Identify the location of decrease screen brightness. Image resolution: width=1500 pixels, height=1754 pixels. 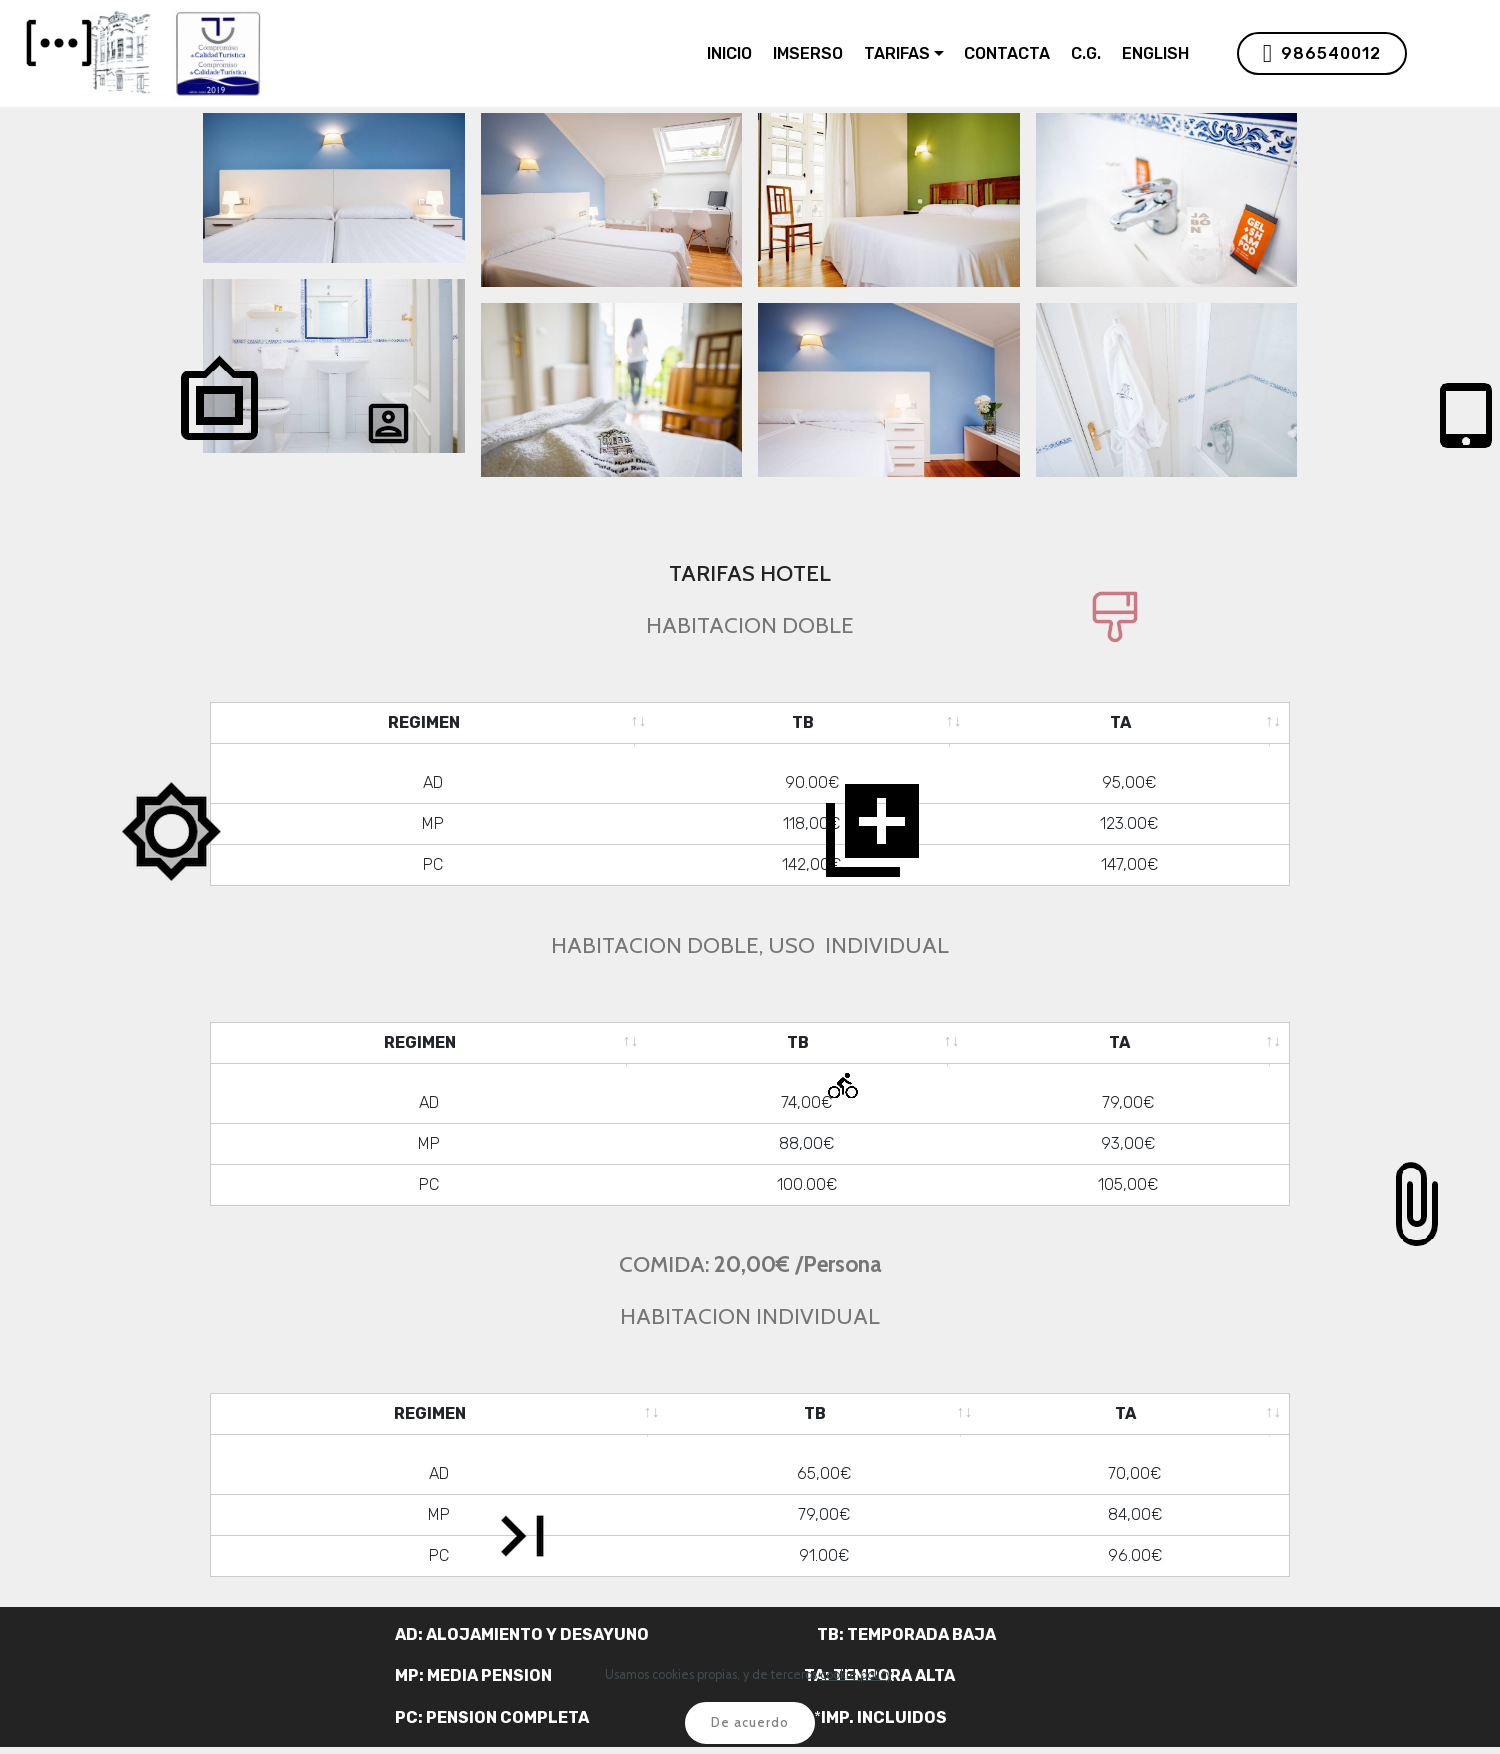
(171, 831).